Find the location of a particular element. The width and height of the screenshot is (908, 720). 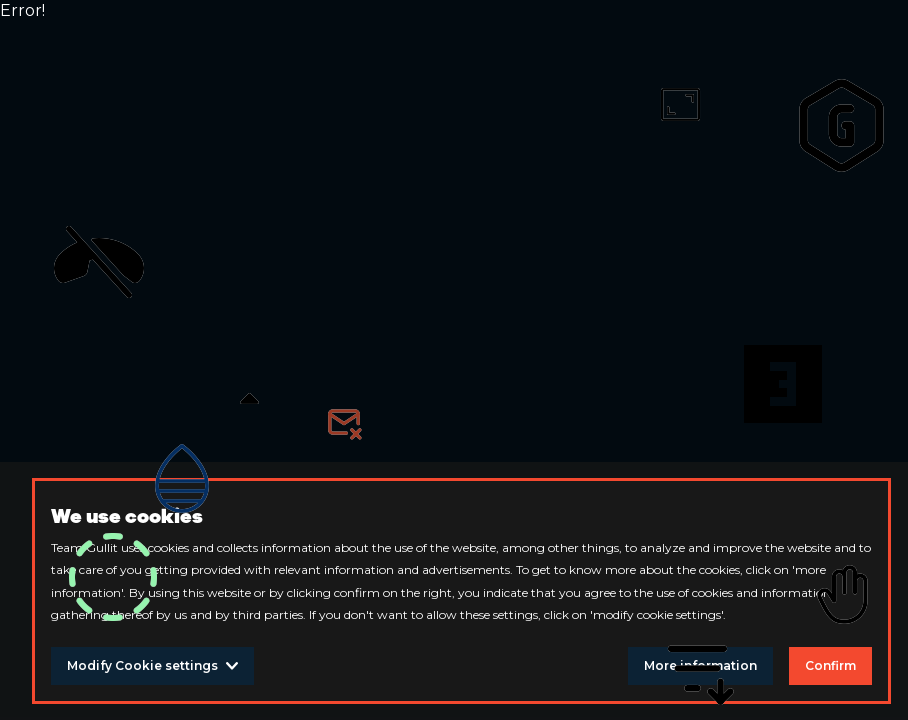

select option 3 from a numbered list is located at coordinates (783, 384).